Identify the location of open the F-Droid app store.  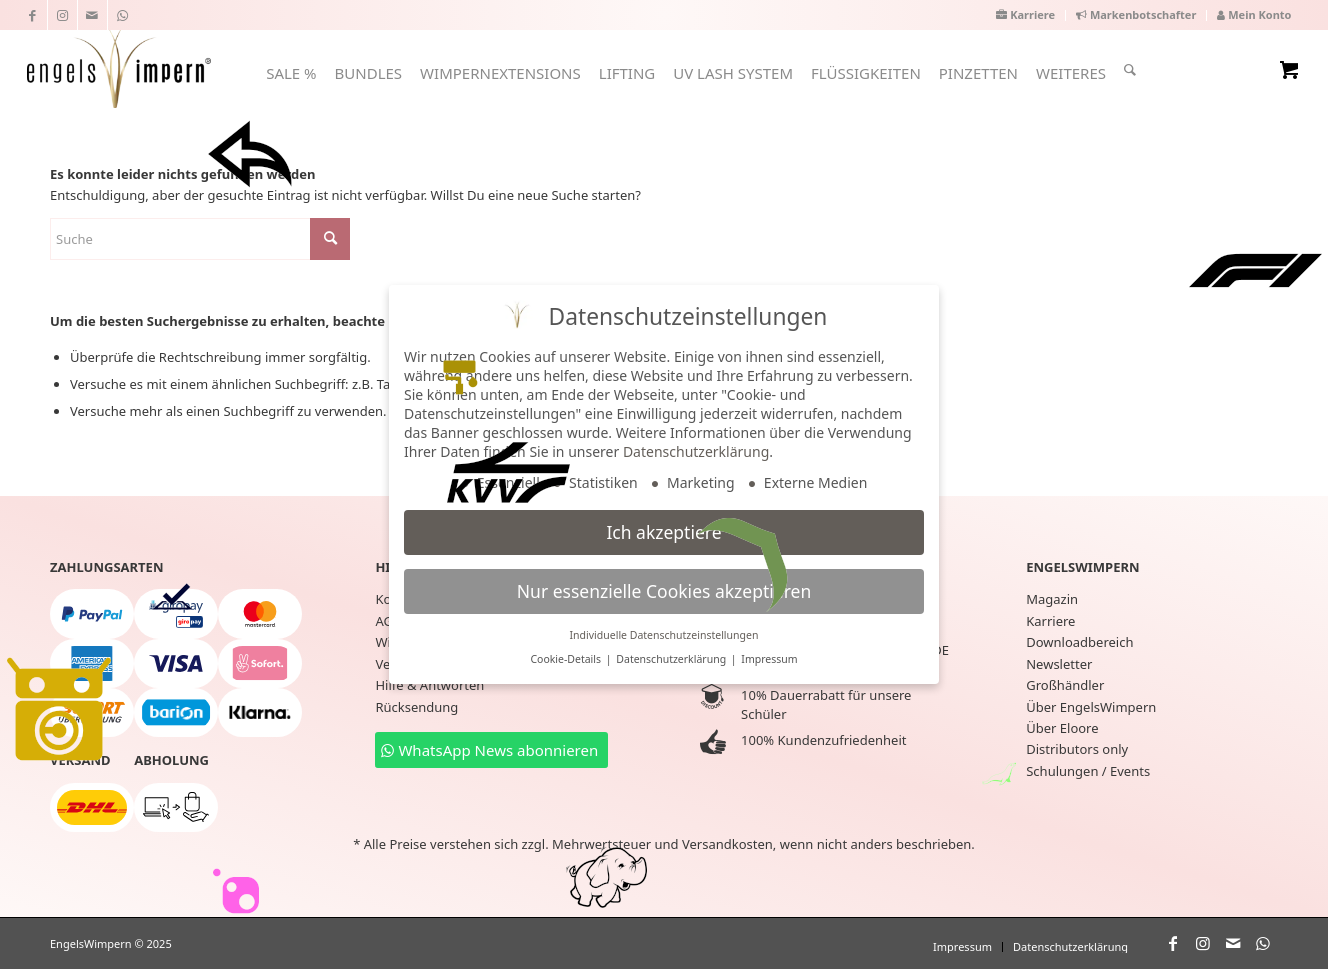
(59, 709).